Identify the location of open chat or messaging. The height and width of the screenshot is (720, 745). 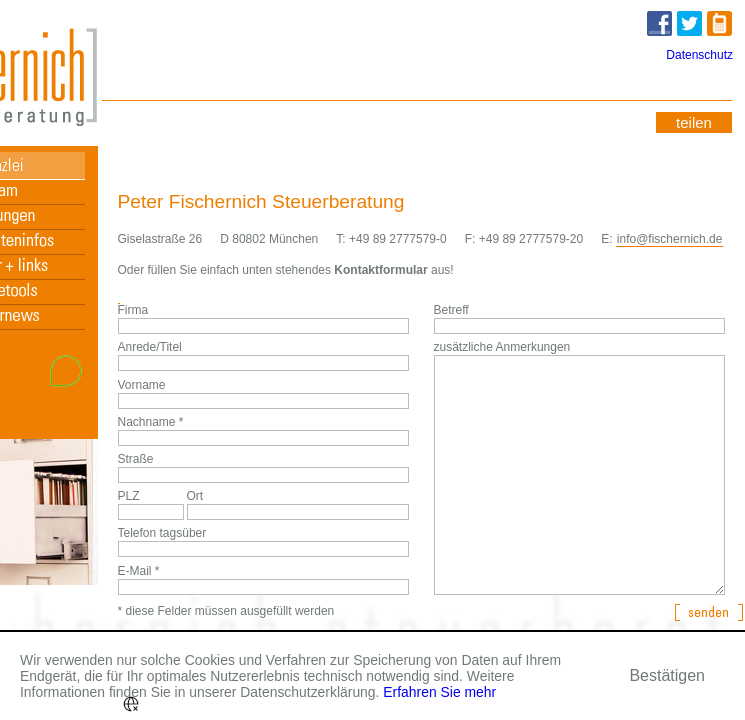
(65, 371).